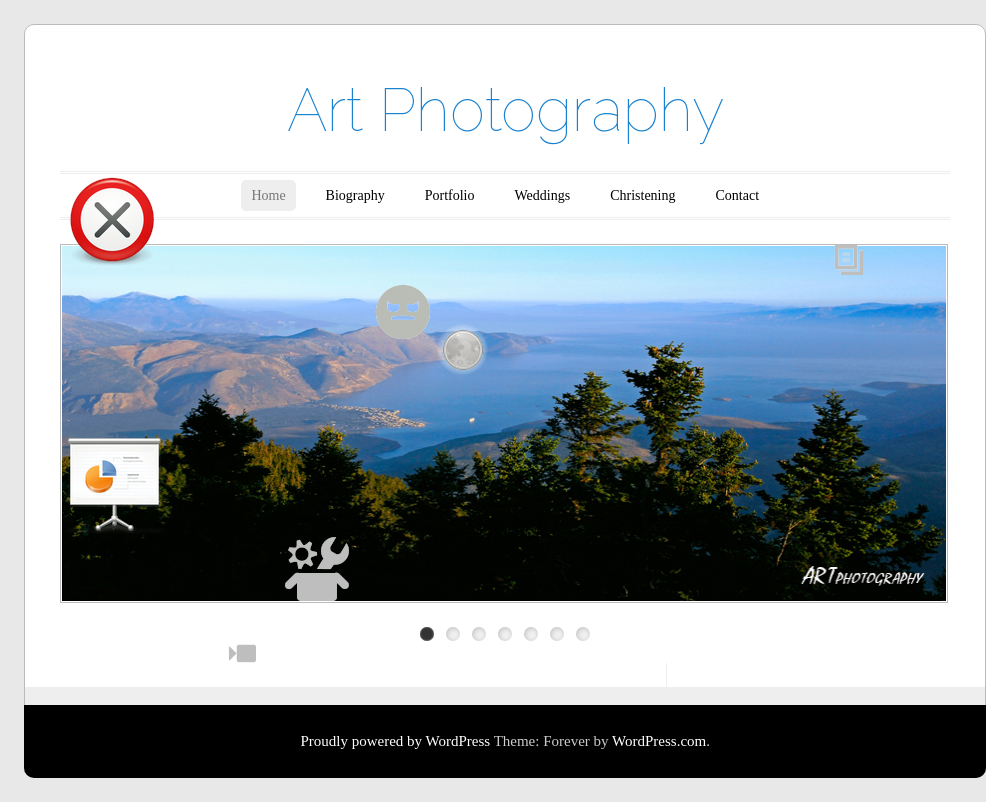 This screenshot has width=986, height=802. Describe the element at coordinates (317, 569) in the screenshot. I see `access miscellaneous settings or preferences` at that location.